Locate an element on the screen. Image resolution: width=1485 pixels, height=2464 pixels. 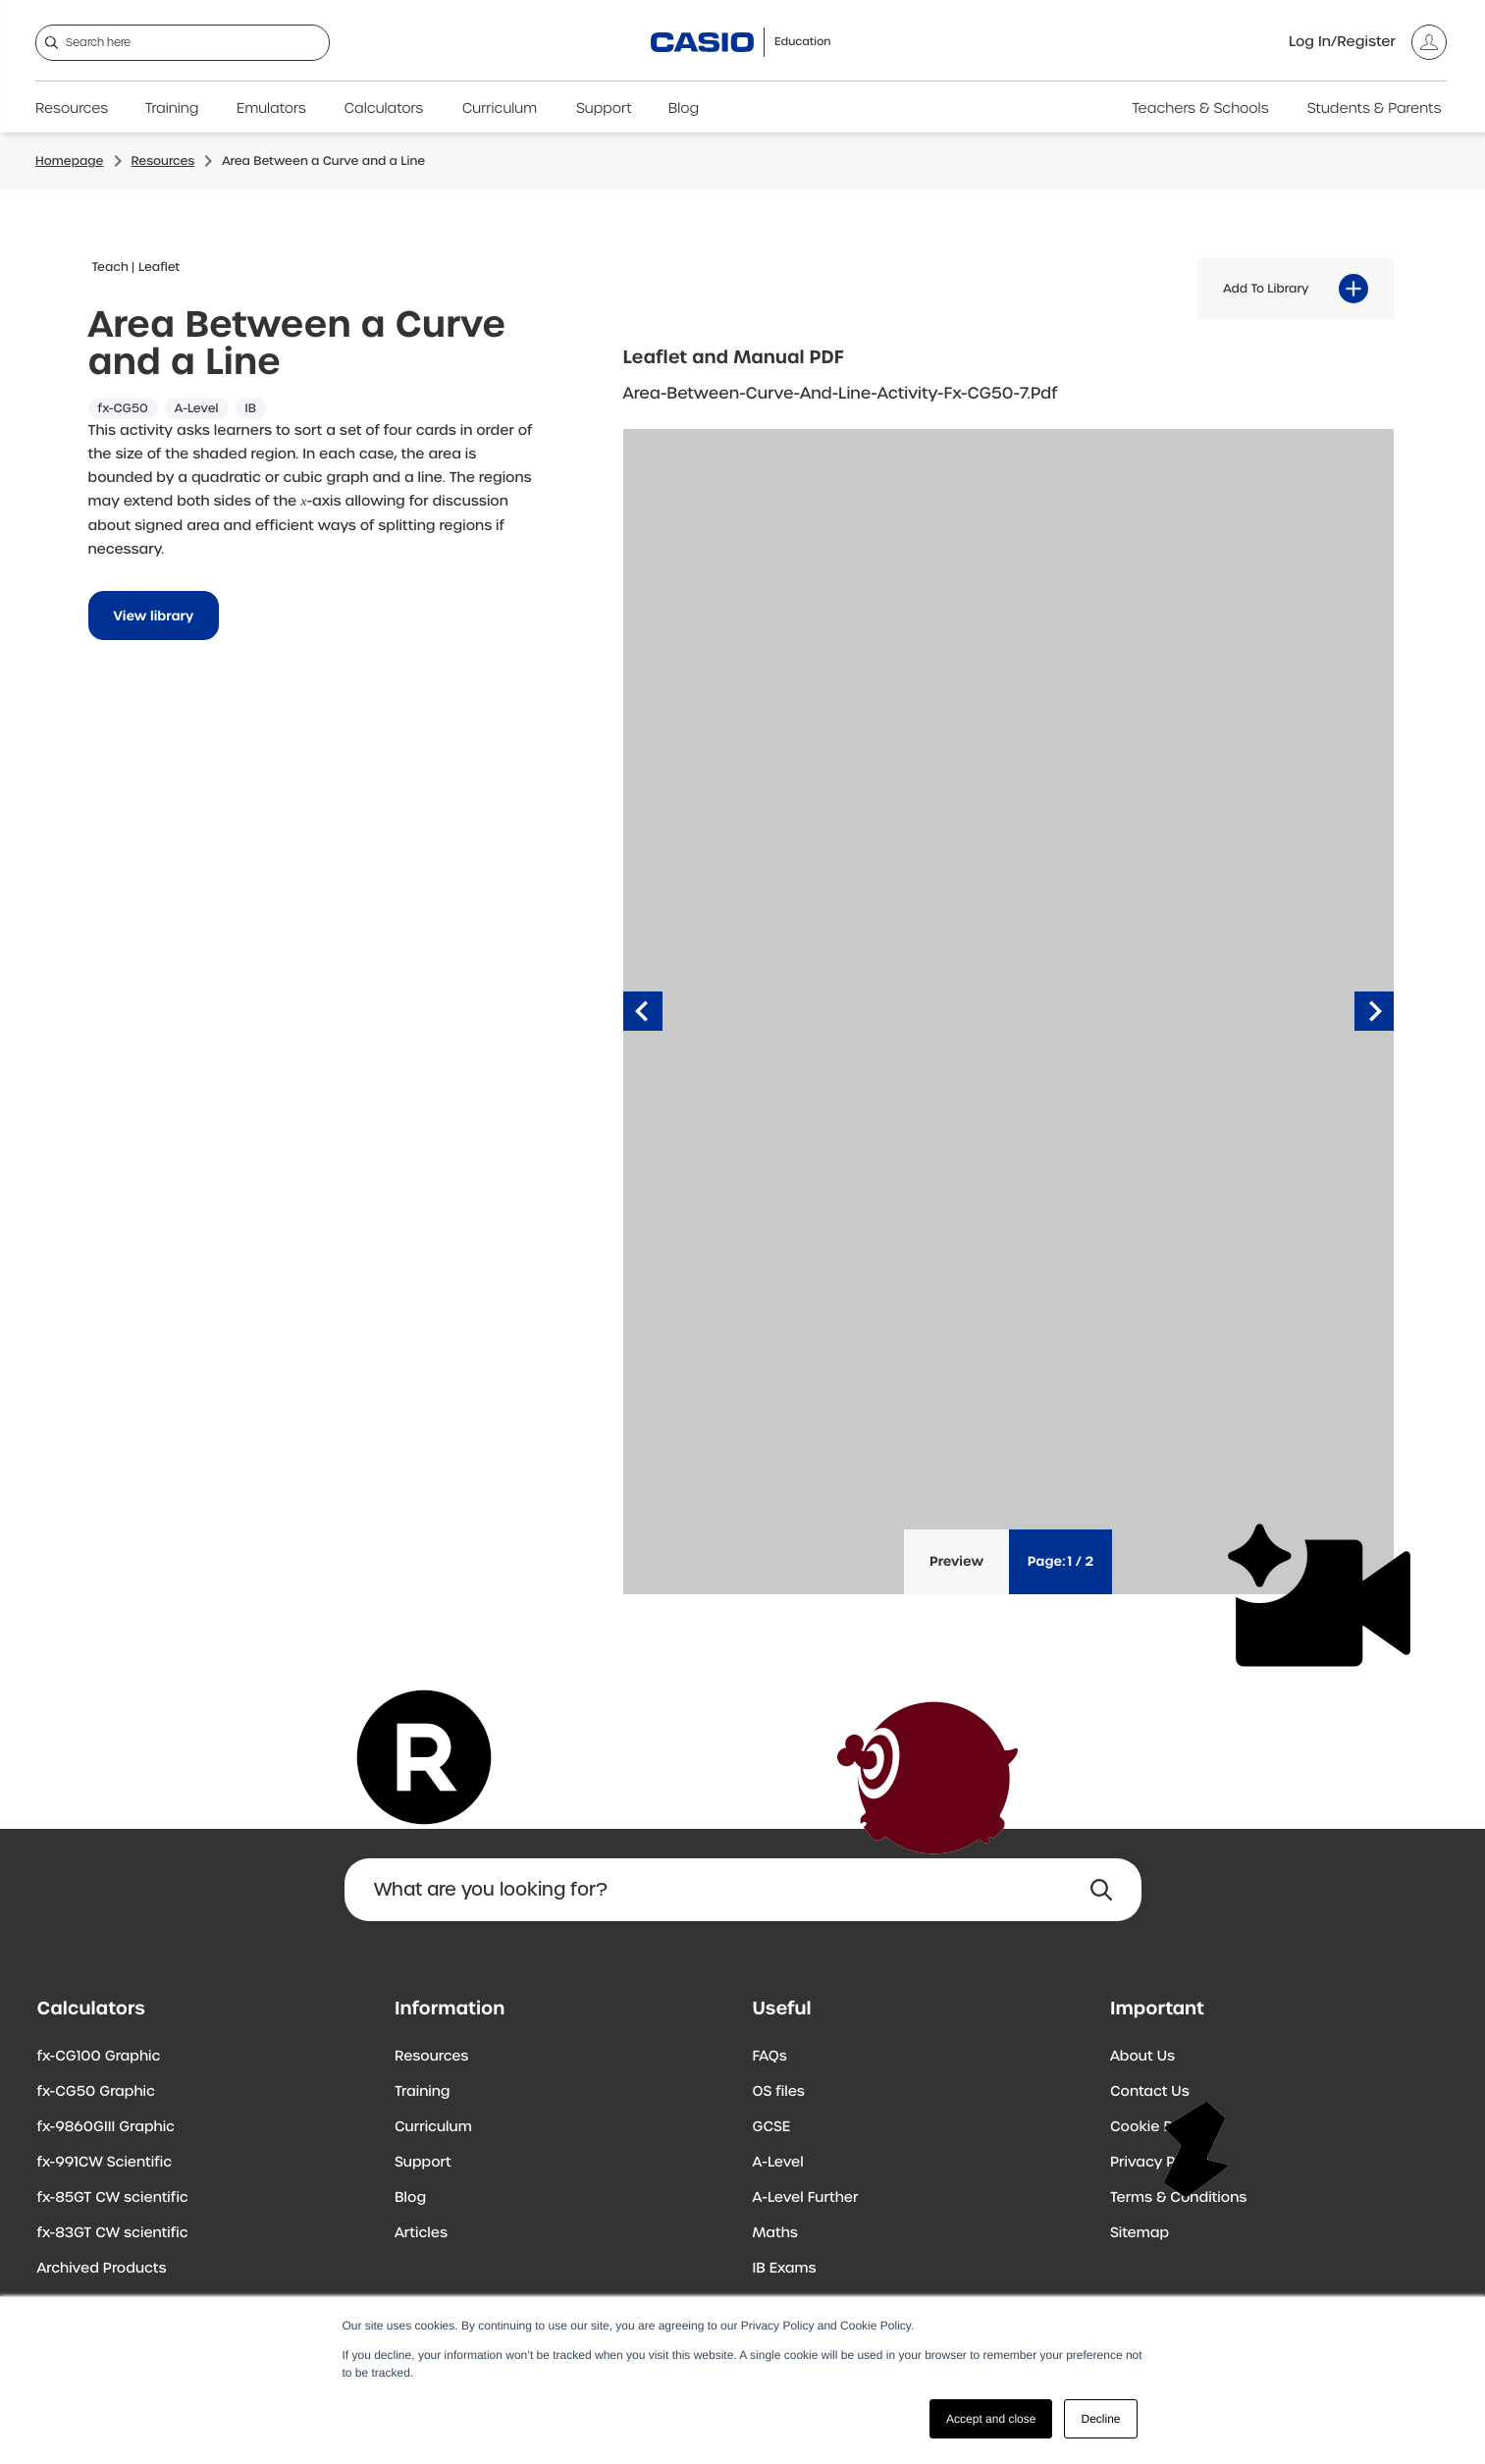
indicates a registered trademark symbol is located at coordinates (424, 1757).